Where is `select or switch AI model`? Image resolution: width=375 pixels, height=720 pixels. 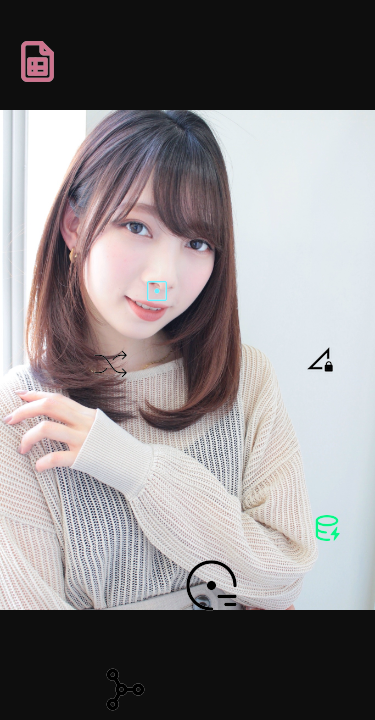
select or switch AI model is located at coordinates (125, 689).